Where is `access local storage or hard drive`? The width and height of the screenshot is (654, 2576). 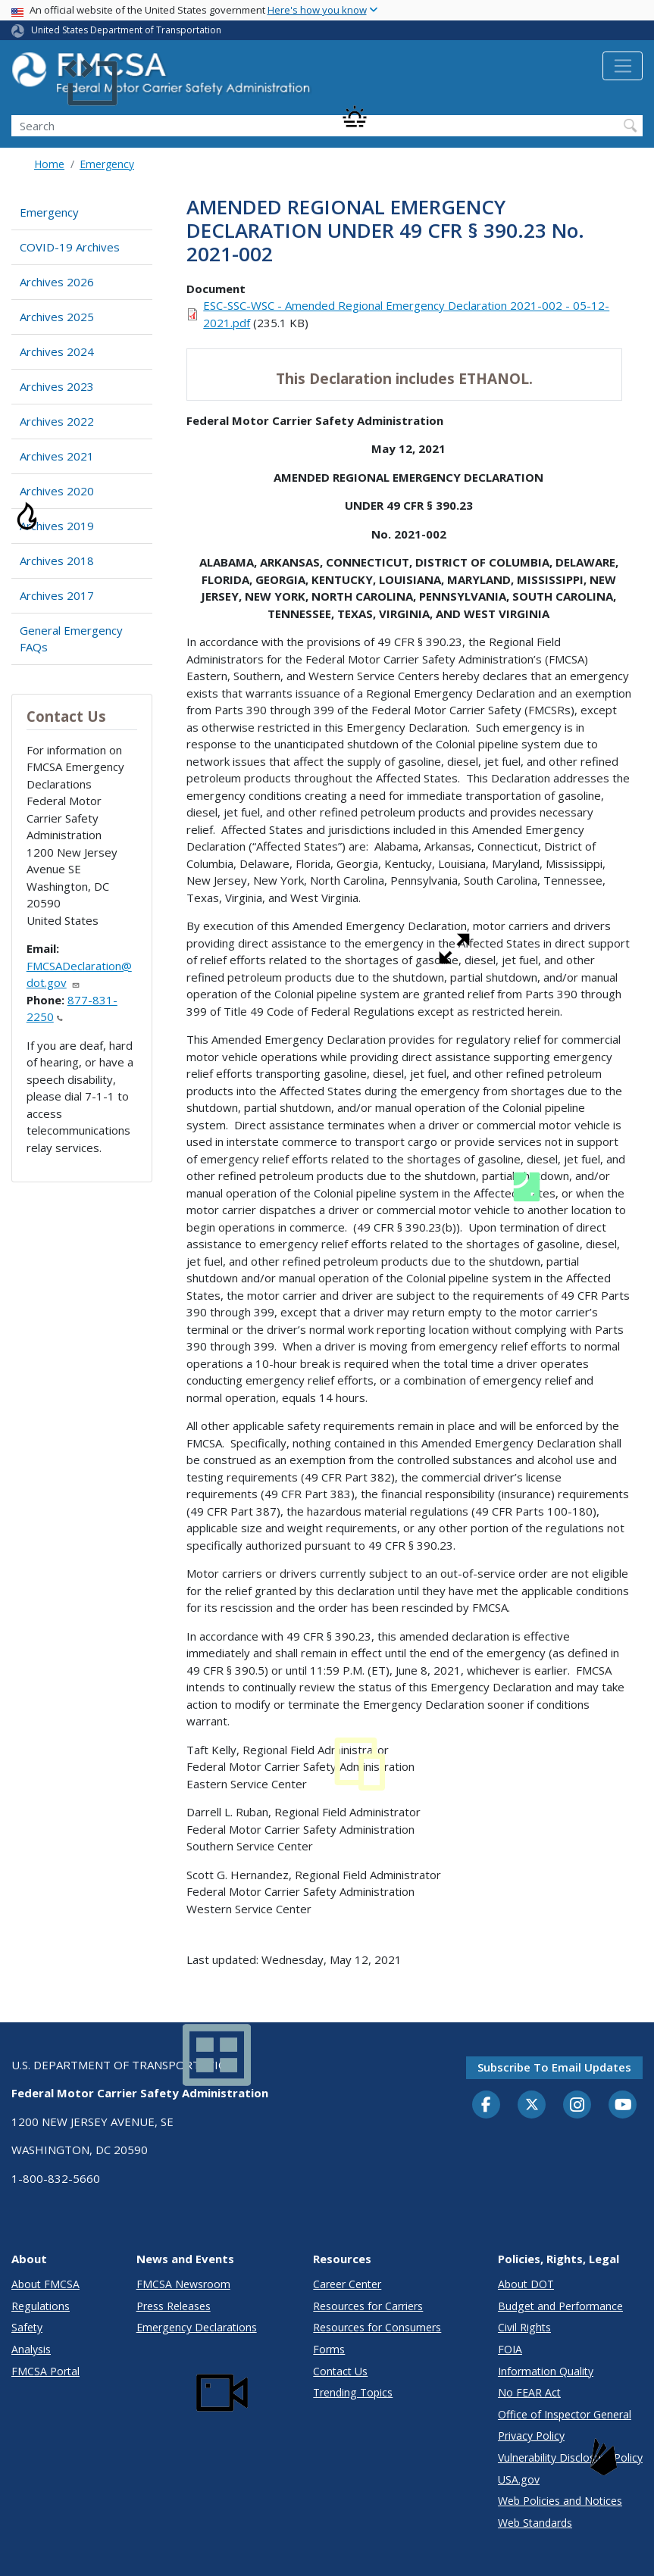 access local storage or hard drive is located at coordinates (527, 1187).